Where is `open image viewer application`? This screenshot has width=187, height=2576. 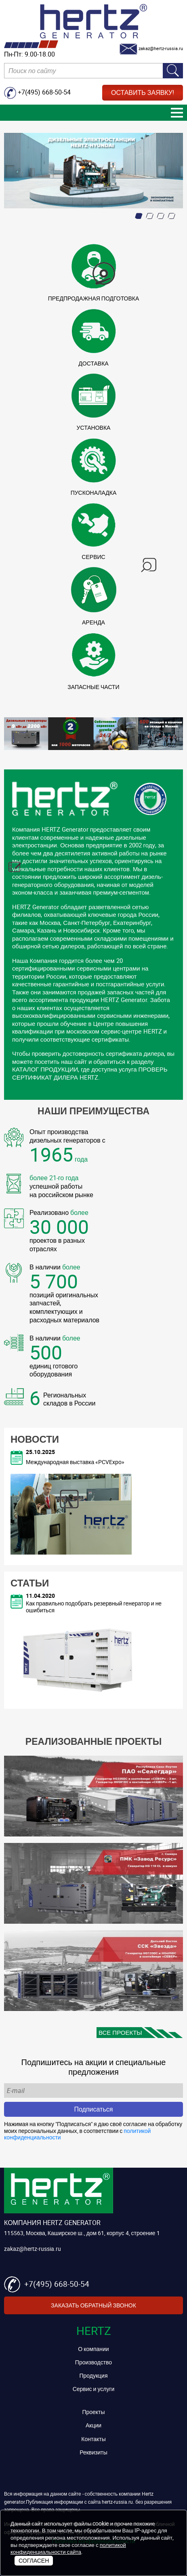
open image viewer application is located at coordinates (149, 565).